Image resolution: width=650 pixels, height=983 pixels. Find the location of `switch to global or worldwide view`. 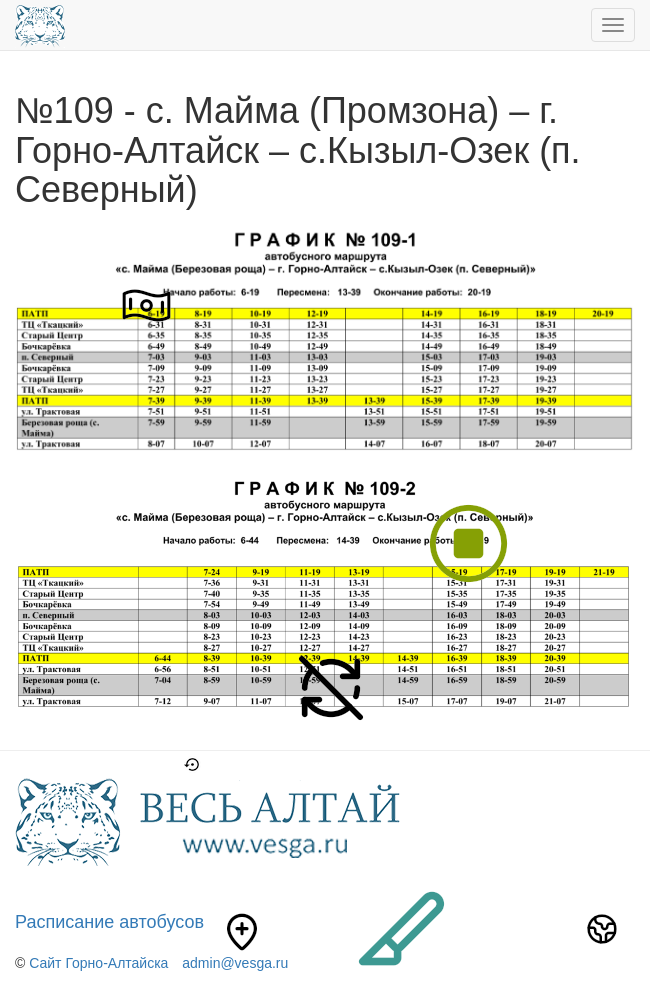

switch to global or worldwide view is located at coordinates (602, 929).